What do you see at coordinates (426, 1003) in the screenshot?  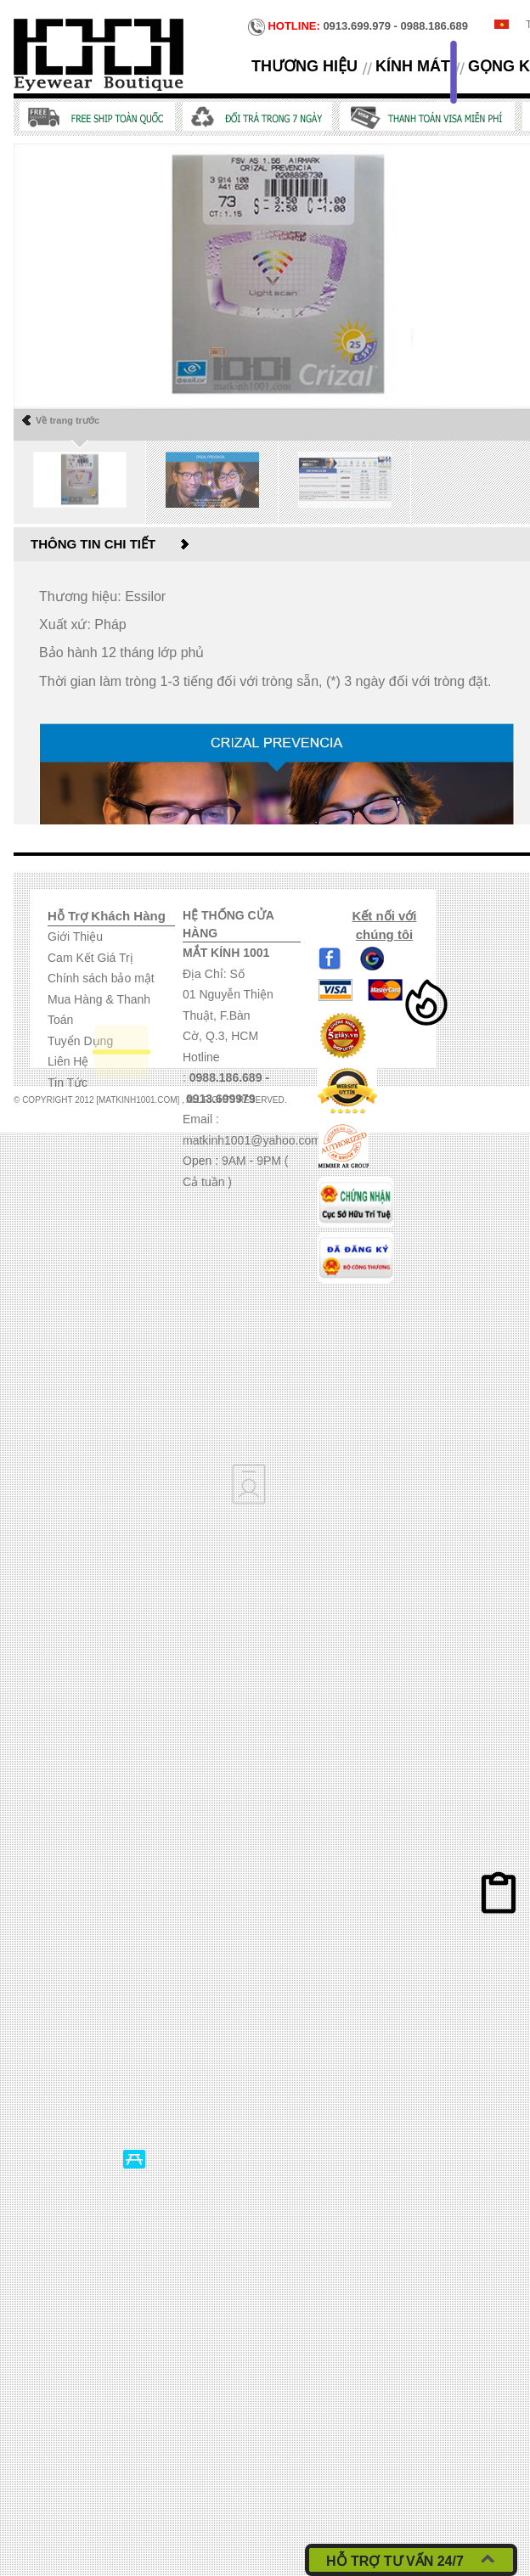 I see `indicates trending or popular content` at bounding box center [426, 1003].